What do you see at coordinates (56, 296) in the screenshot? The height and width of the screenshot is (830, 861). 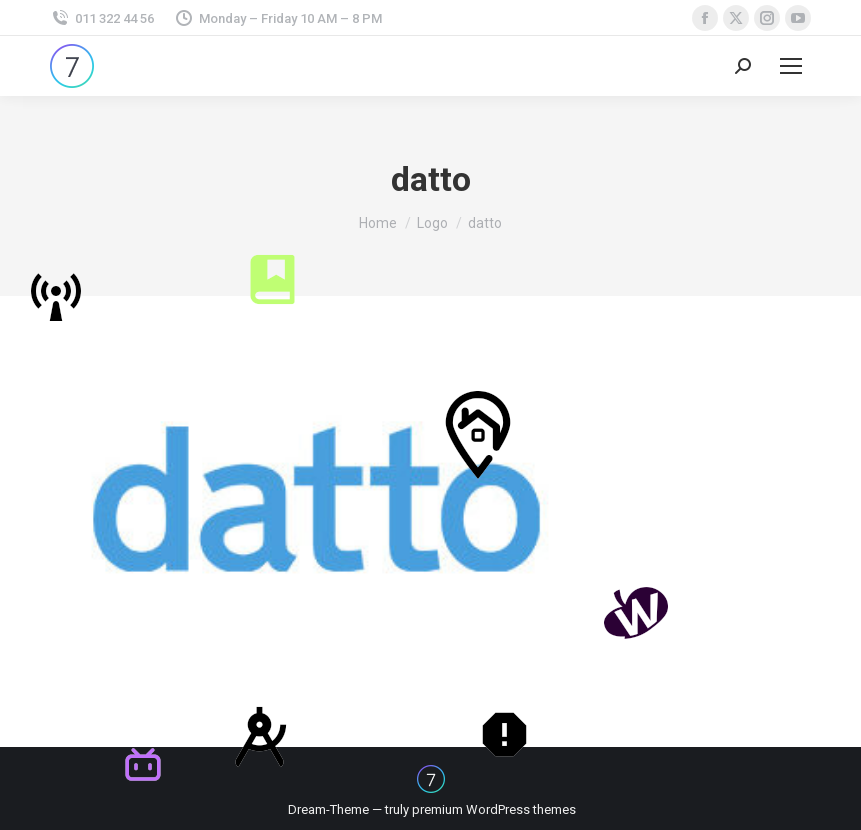 I see `start a live broadcast or stream` at bounding box center [56, 296].